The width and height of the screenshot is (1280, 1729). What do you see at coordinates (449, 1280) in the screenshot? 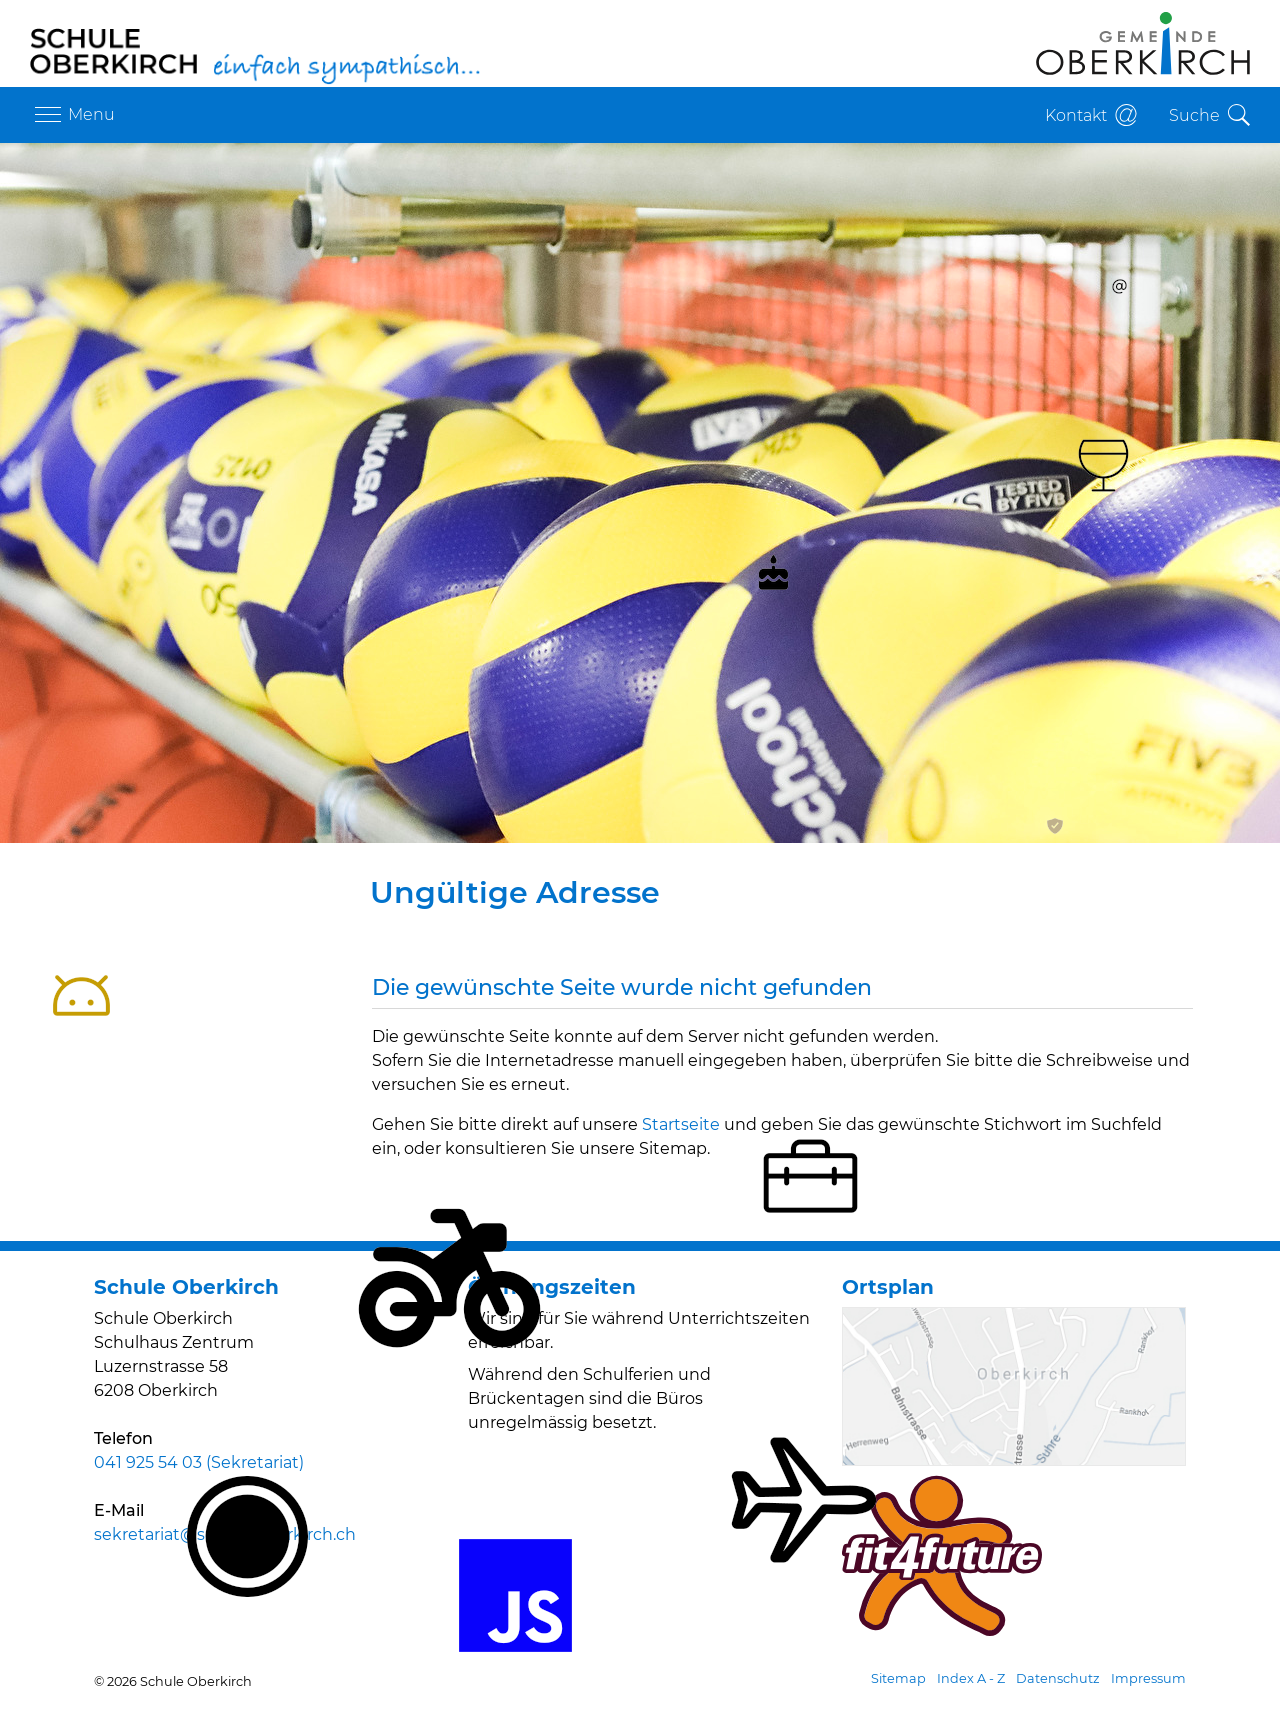
I see `select motorcycle as vehicle type` at bounding box center [449, 1280].